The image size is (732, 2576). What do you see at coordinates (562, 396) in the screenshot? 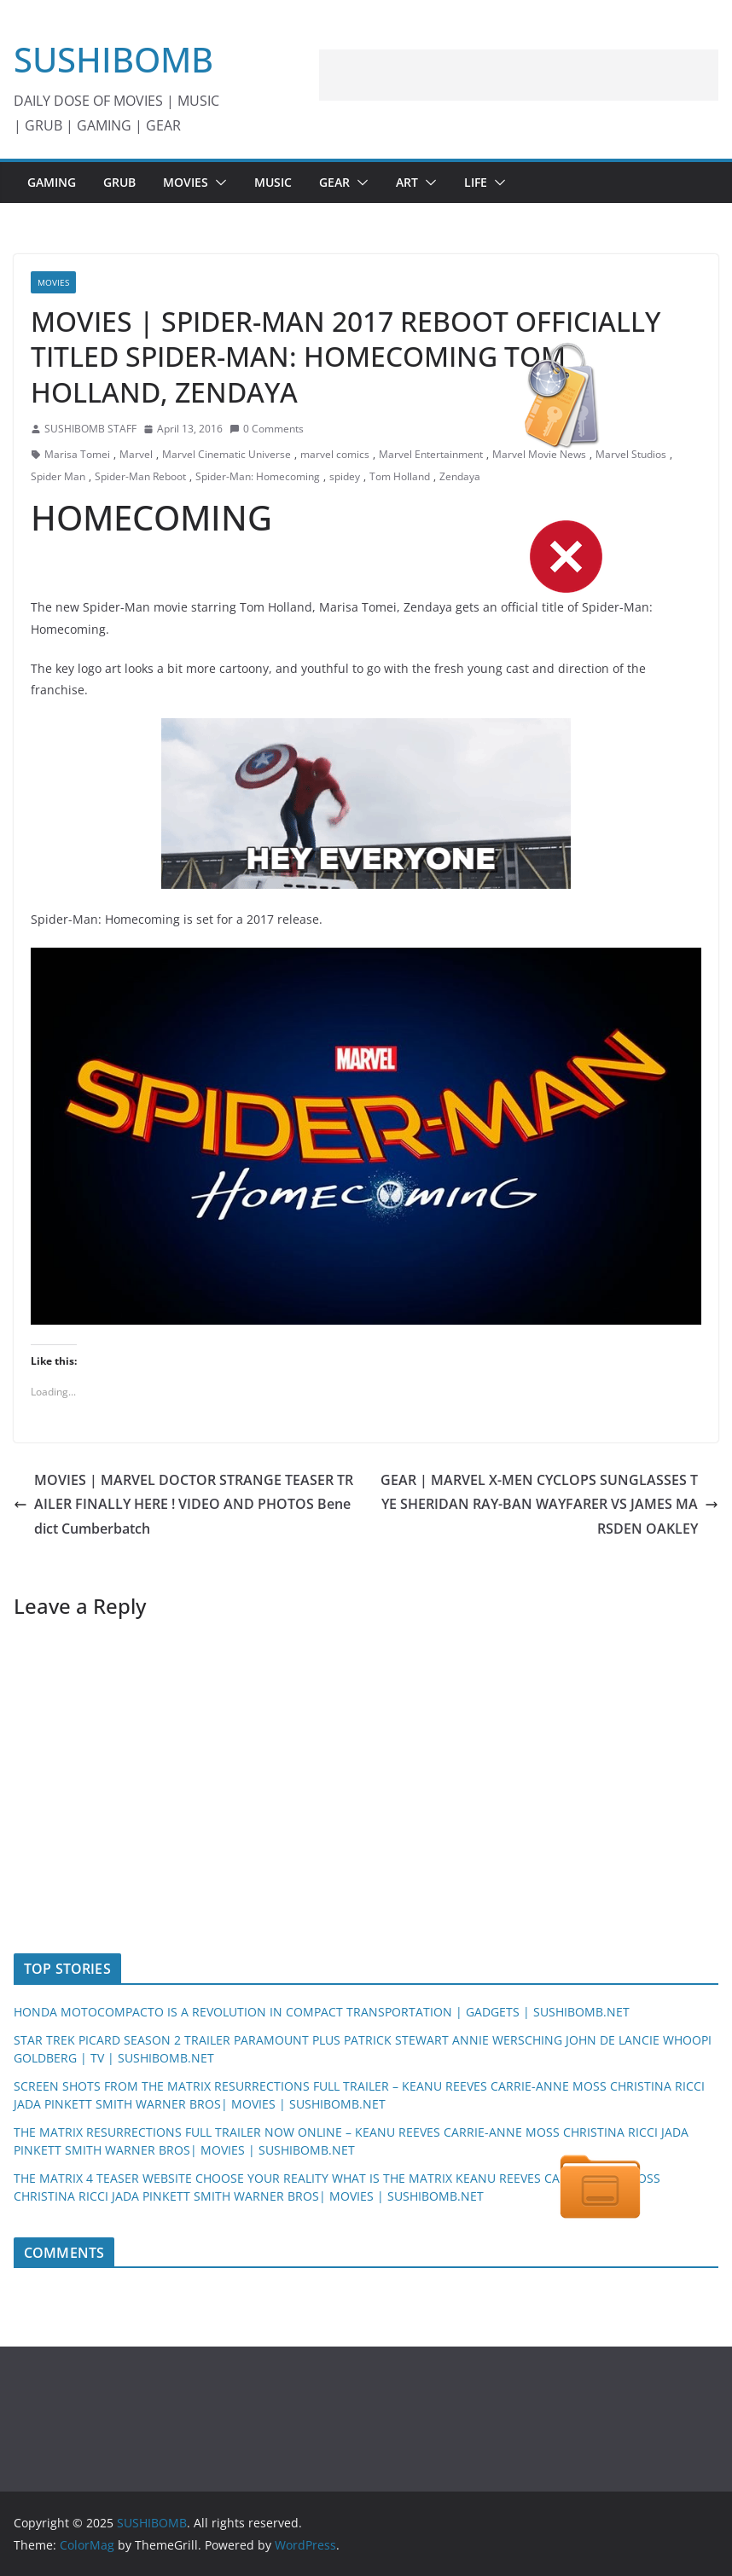
I see `view and manage kerberos authentication tickets` at bounding box center [562, 396].